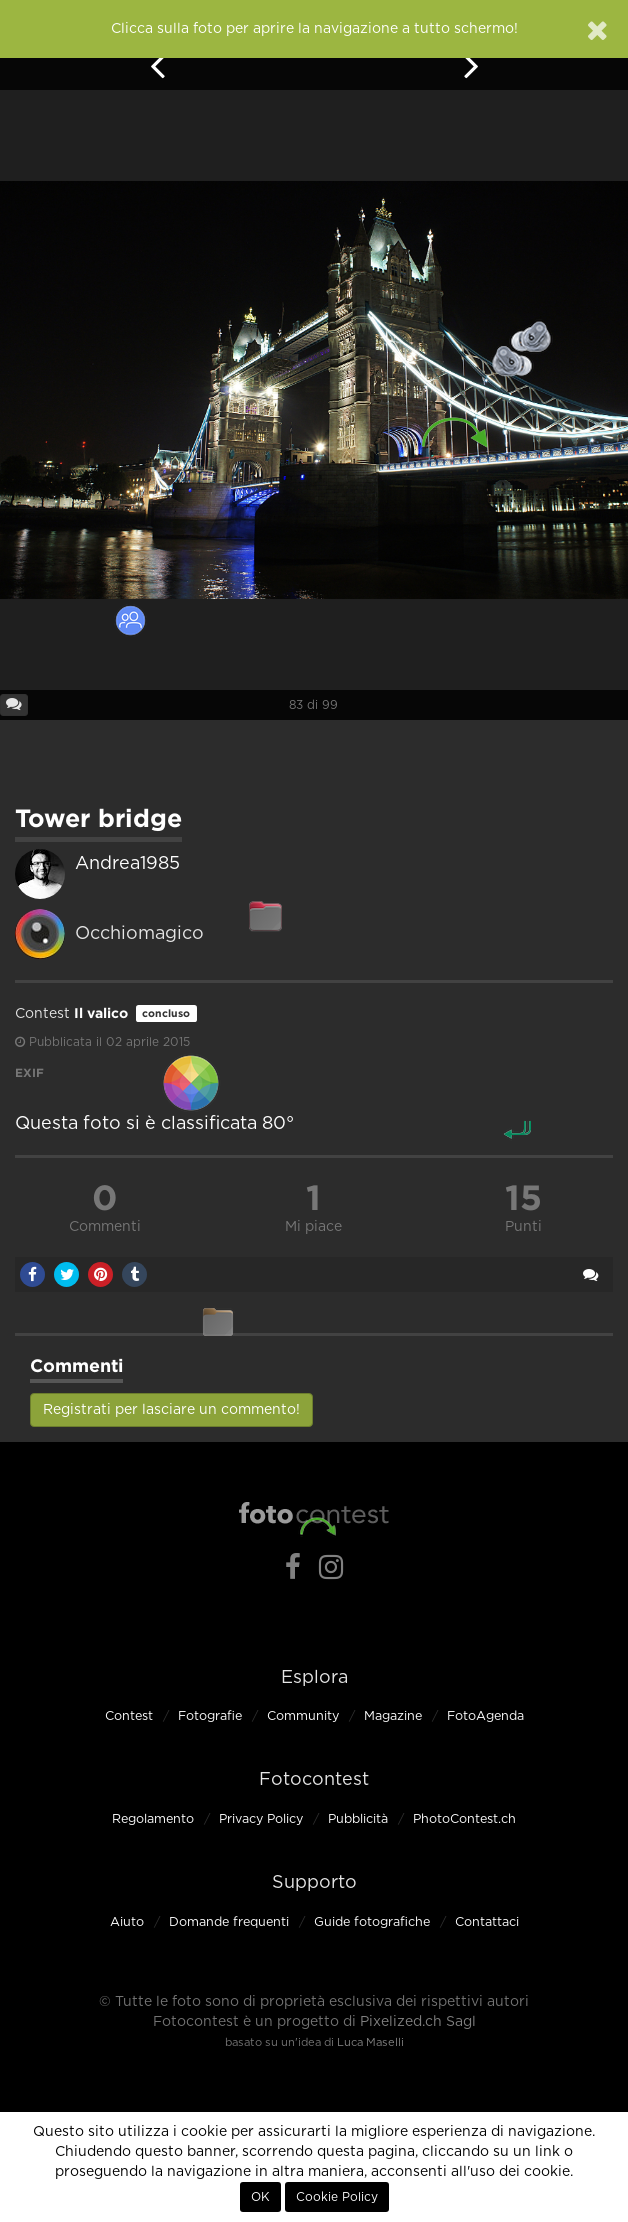 The height and width of the screenshot is (2222, 628). Describe the element at coordinates (218, 1322) in the screenshot. I see `open folder to view contents` at that location.